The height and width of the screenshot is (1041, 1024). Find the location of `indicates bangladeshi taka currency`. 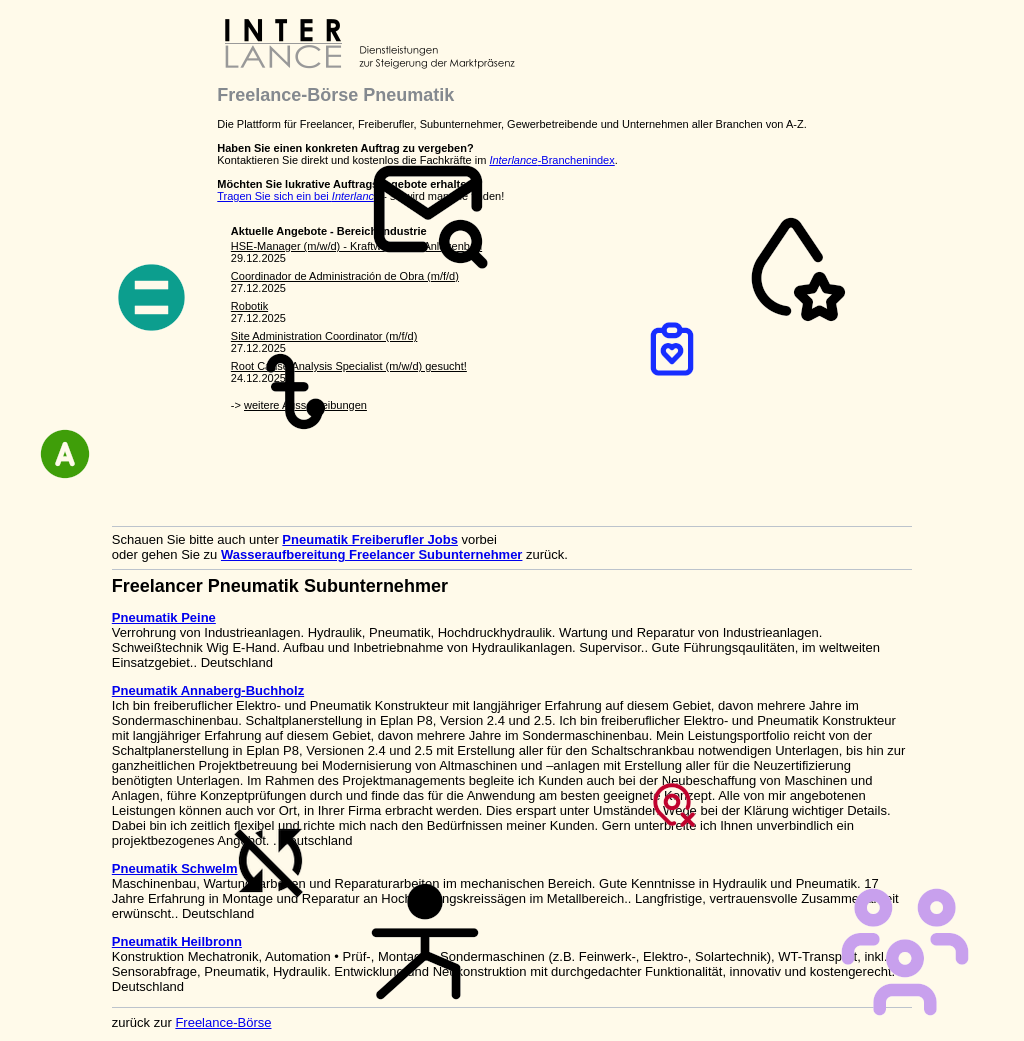

indicates bangladeshi taka currency is located at coordinates (294, 391).